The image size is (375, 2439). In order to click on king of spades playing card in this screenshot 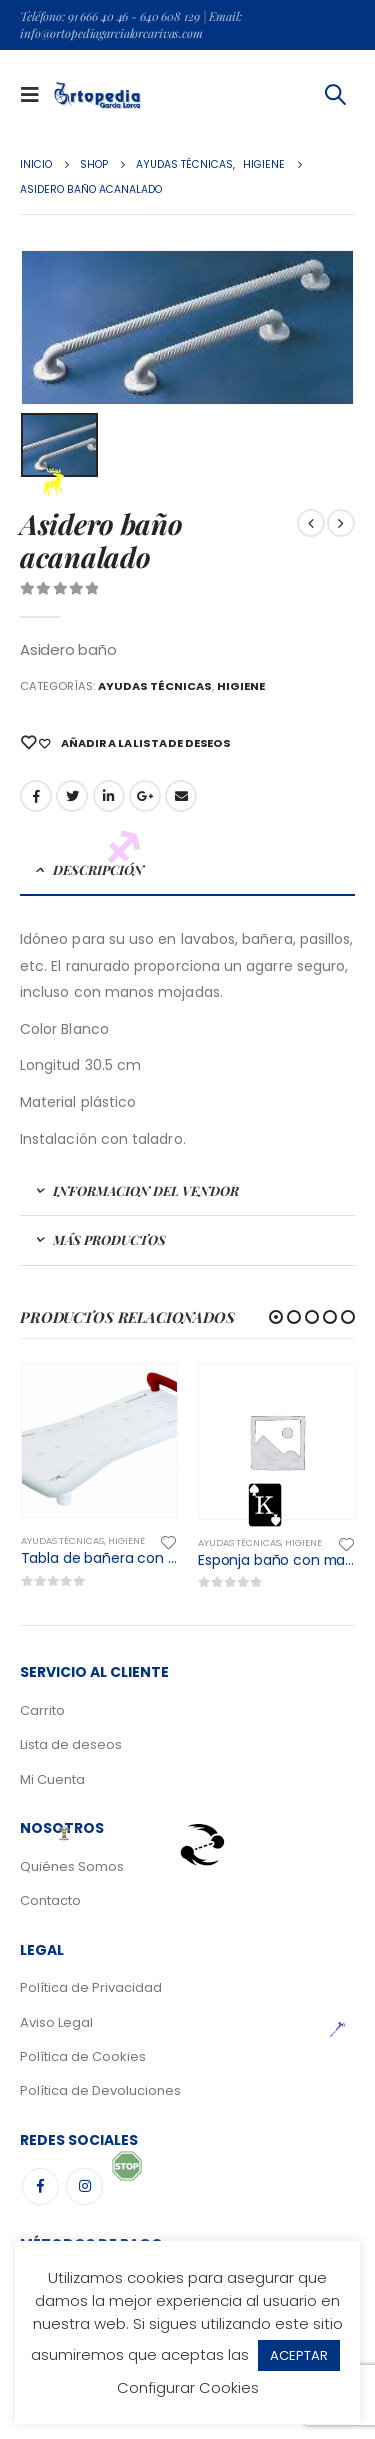, I will do `click(265, 1505)`.